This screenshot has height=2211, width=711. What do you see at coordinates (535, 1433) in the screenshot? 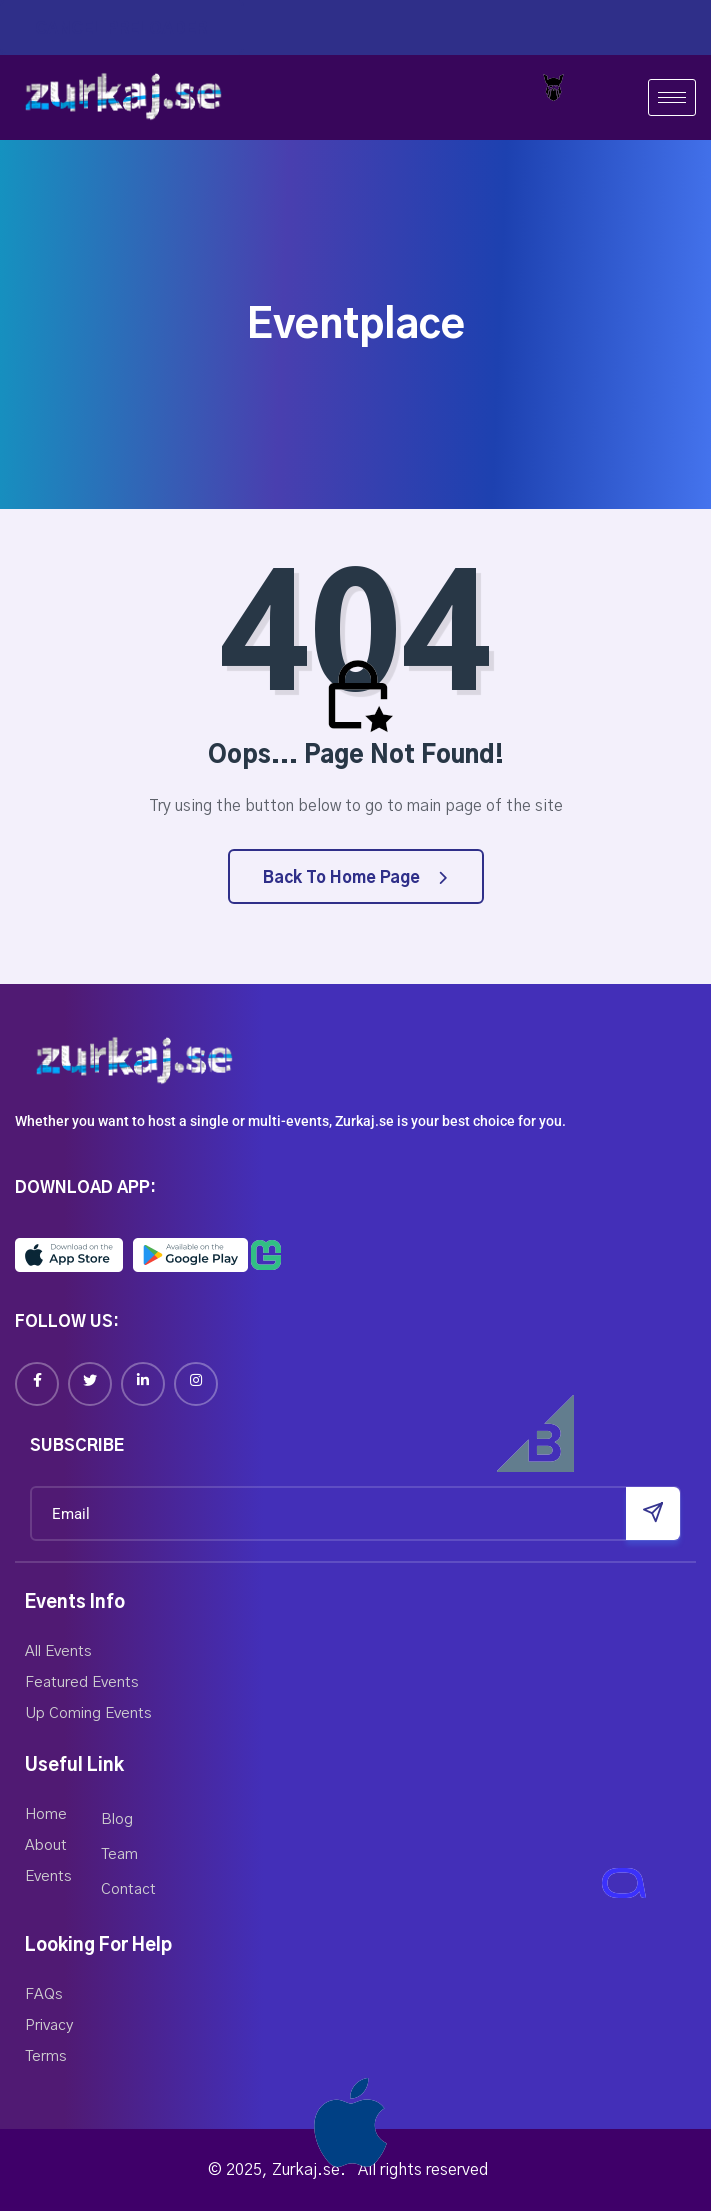
I see `bigcommerce platform logo` at bounding box center [535, 1433].